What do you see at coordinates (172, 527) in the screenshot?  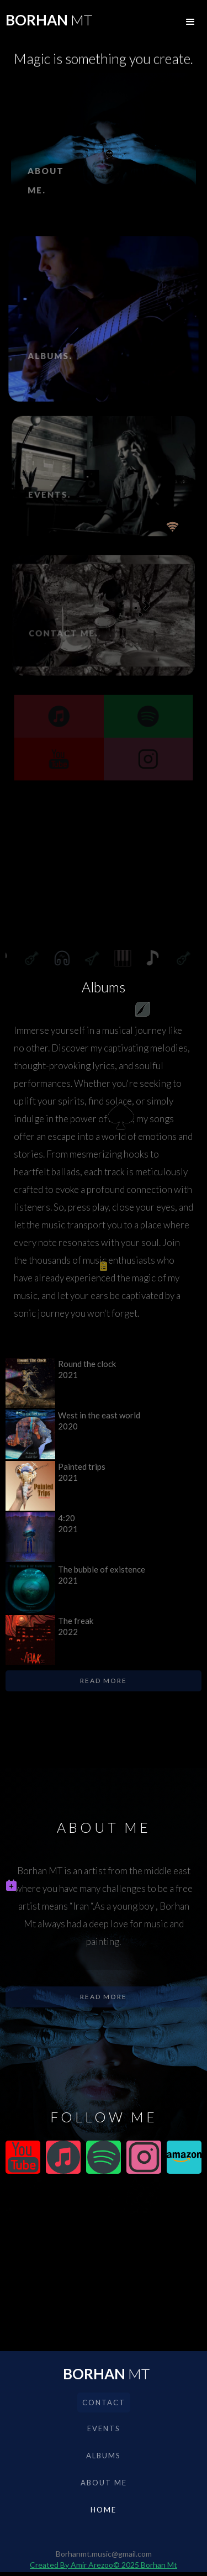 I see `indicates active wifi connection` at bounding box center [172, 527].